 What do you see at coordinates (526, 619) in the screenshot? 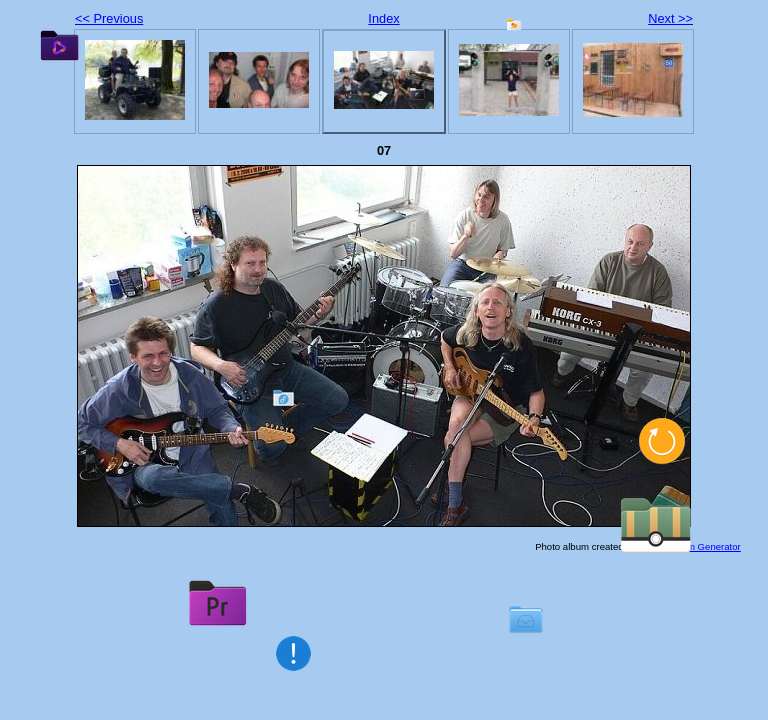
I see `open office documents folder` at bounding box center [526, 619].